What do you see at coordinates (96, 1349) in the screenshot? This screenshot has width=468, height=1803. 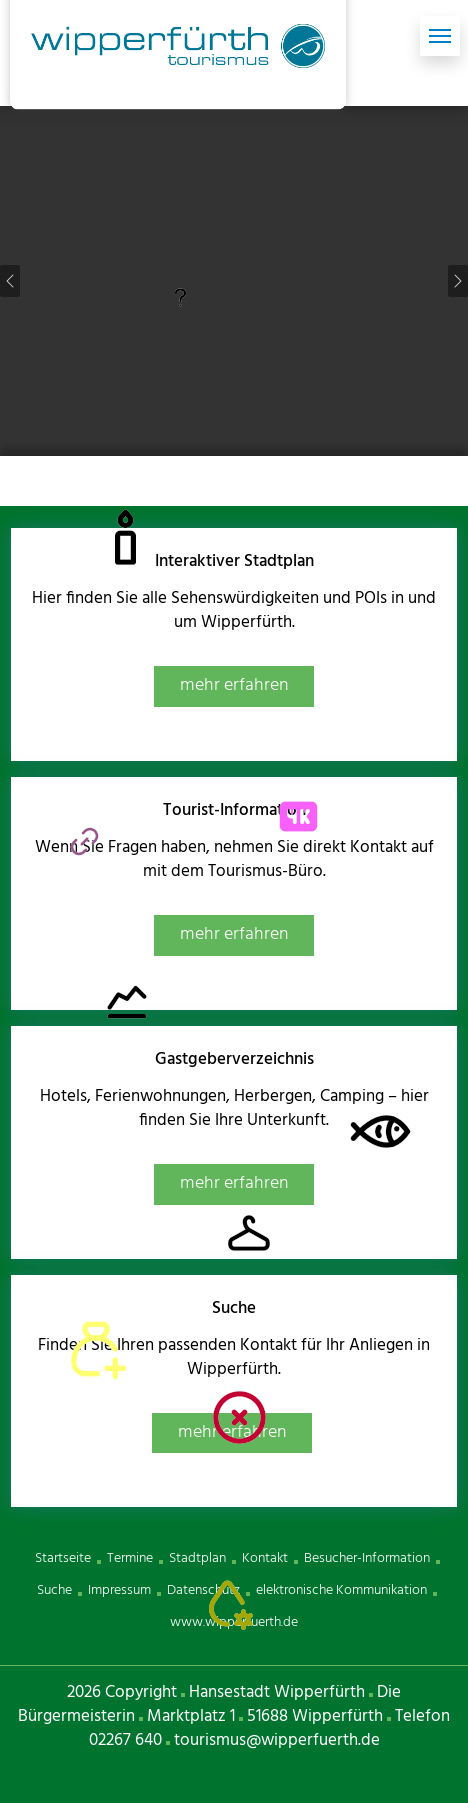 I see `add funds to your balance` at bounding box center [96, 1349].